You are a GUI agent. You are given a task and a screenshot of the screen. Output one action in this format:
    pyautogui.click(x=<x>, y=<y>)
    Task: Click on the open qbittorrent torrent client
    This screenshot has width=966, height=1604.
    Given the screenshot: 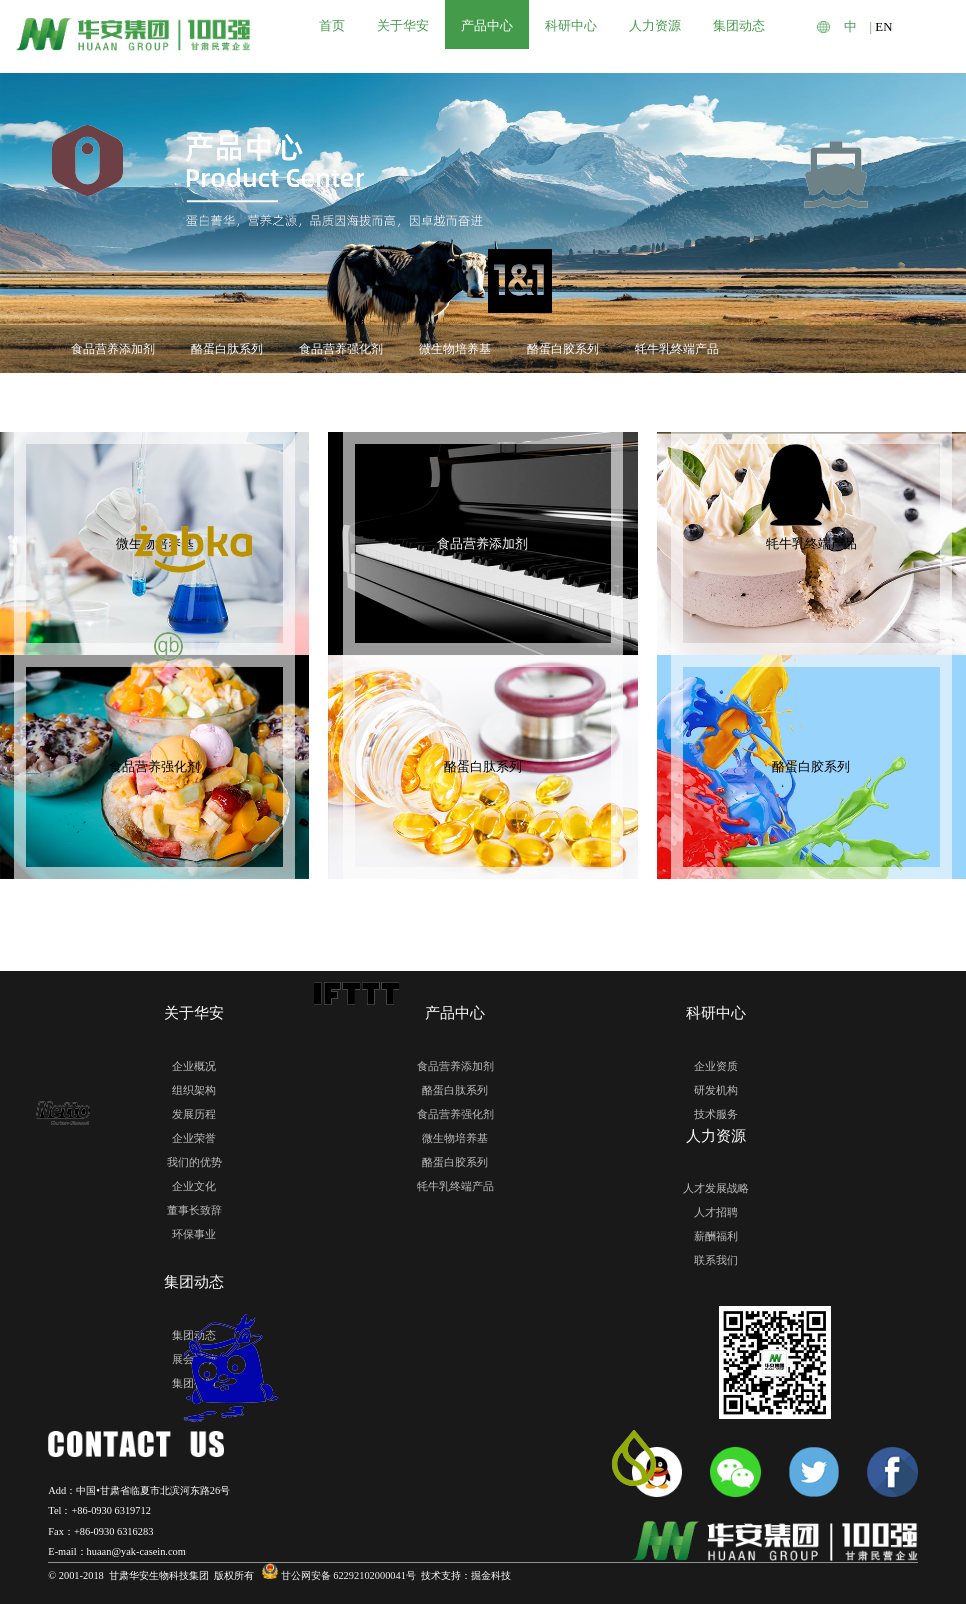 What is the action you would take?
    pyautogui.click(x=168, y=646)
    